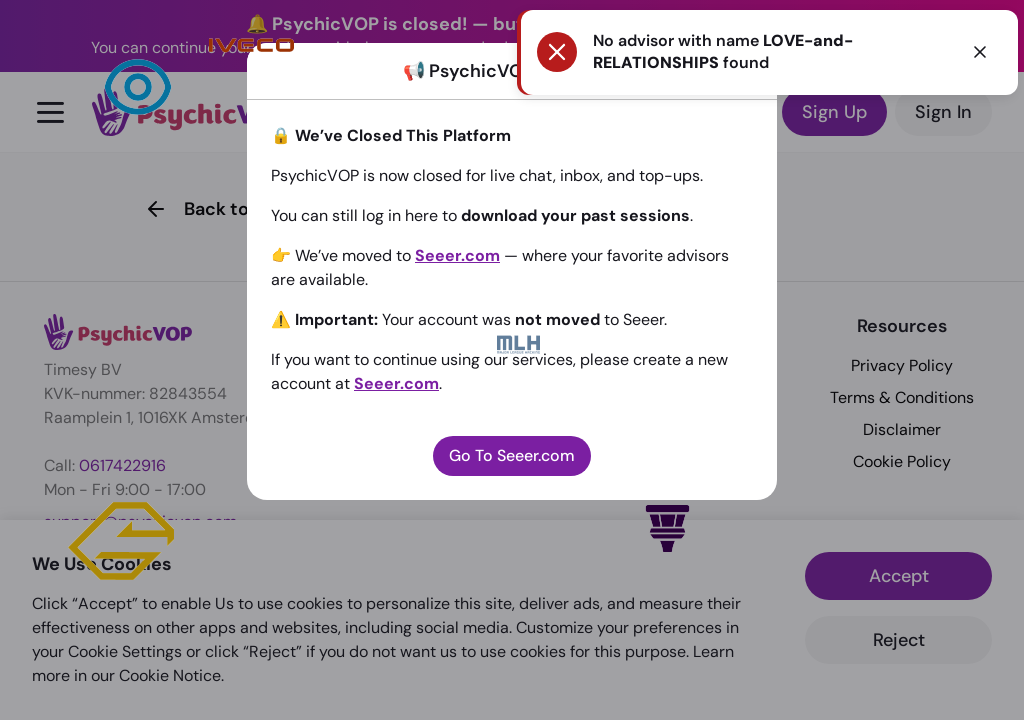  What do you see at coordinates (138, 87) in the screenshot?
I see `view or preview content` at bounding box center [138, 87].